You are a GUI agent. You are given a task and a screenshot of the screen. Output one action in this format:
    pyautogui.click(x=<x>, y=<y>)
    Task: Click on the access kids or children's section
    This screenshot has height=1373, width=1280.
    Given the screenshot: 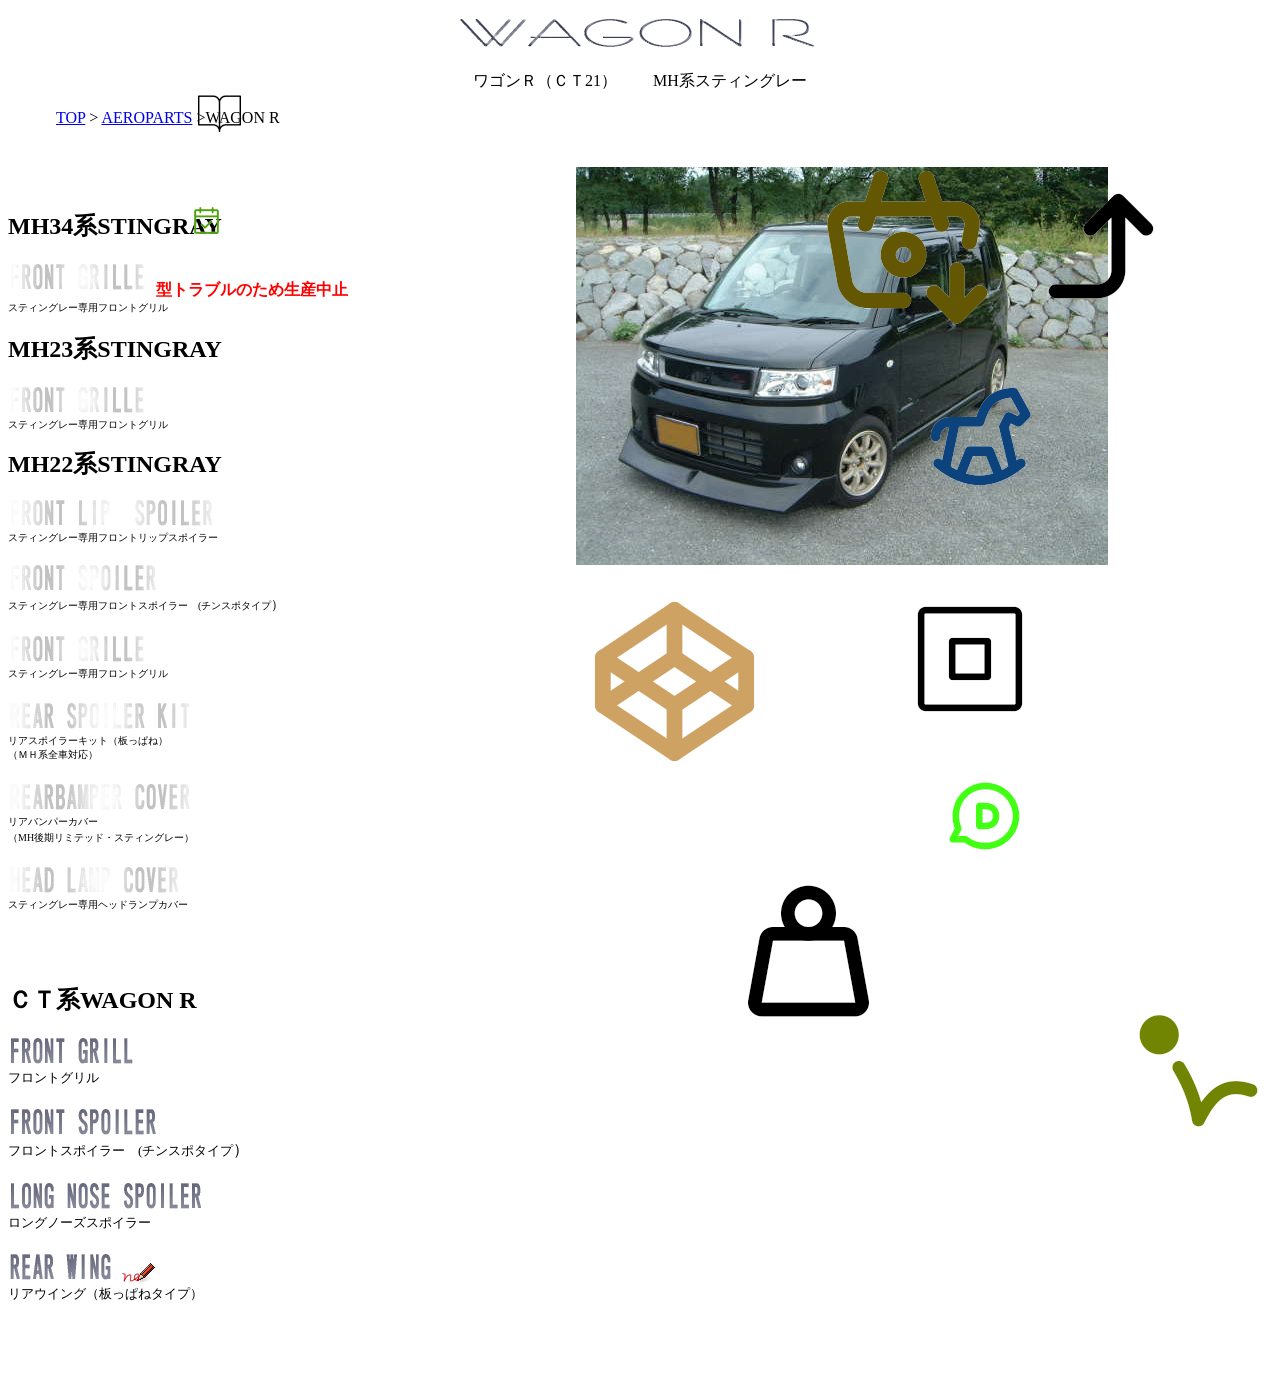 What is the action you would take?
    pyautogui.click(x=979, y=436)
    